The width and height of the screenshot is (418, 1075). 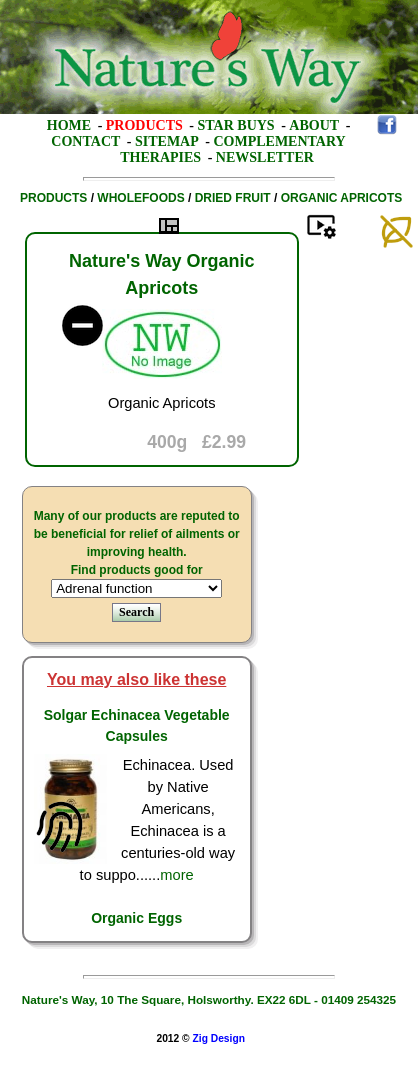 What do you see at coordinates (61, 827) in the screenshot?
I see `authenticate with fingerprint` at bounding box center [61, 827].